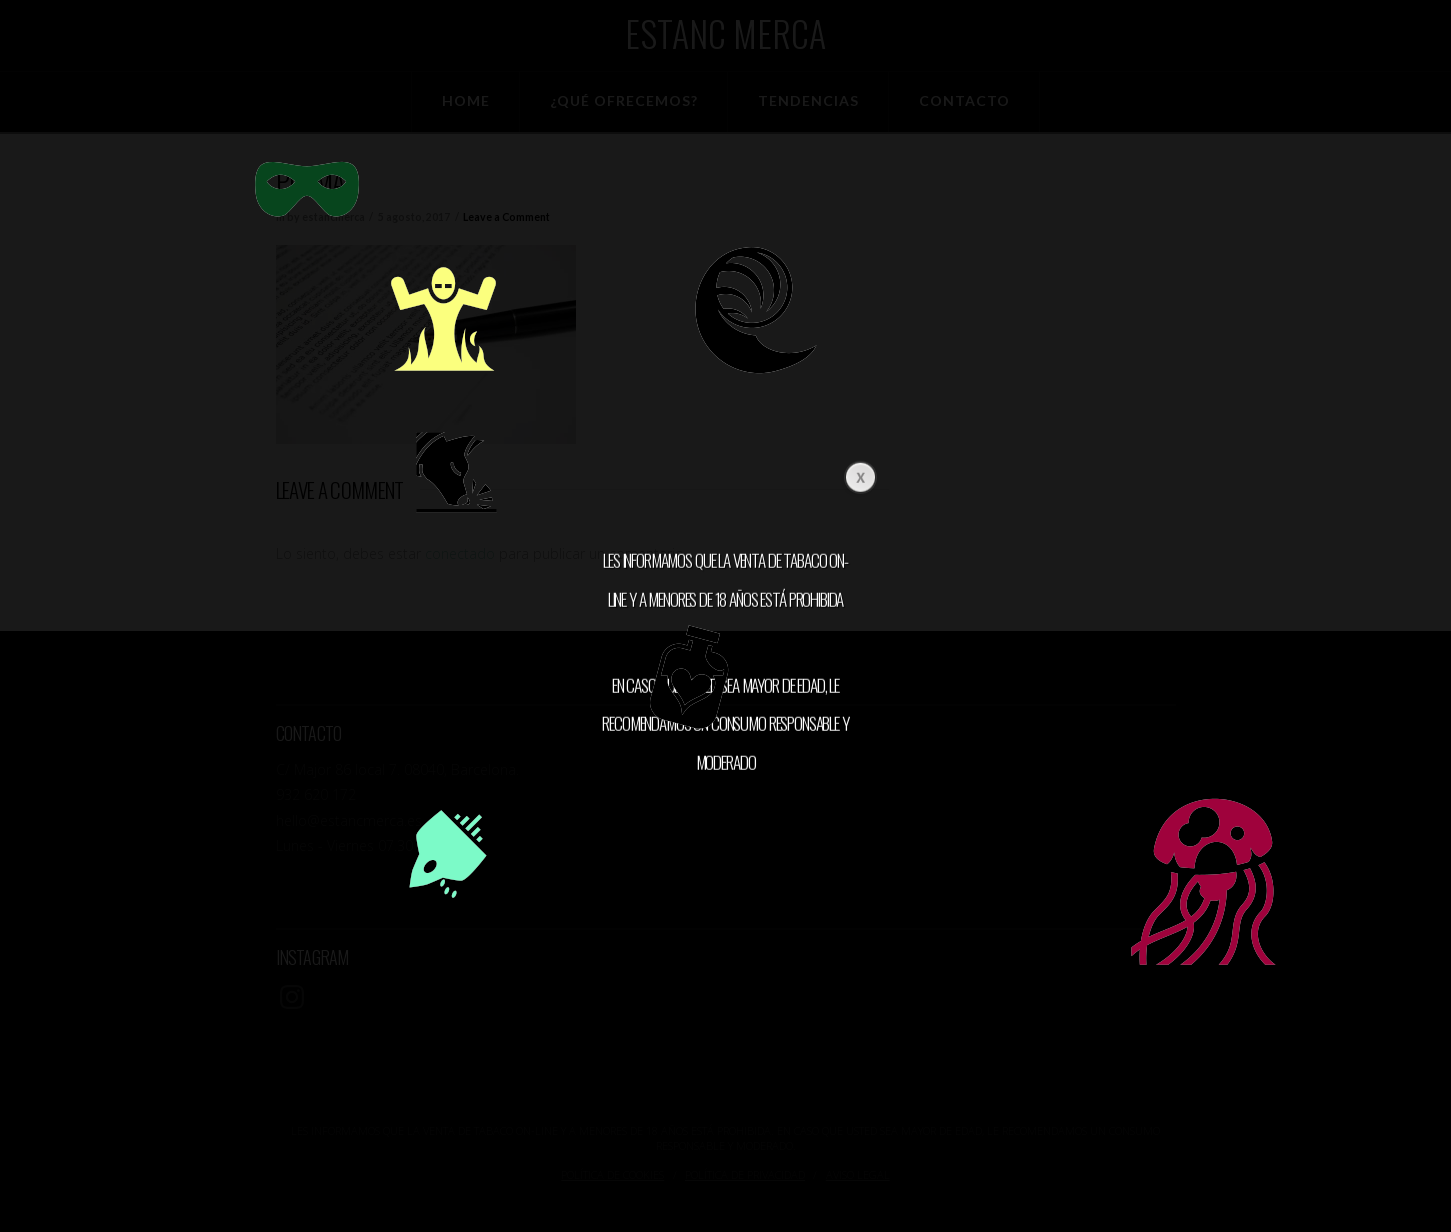  Describe the element at coordinates (456, 472) in the screenshot. I see `search or track feature using scent detection` at that location.